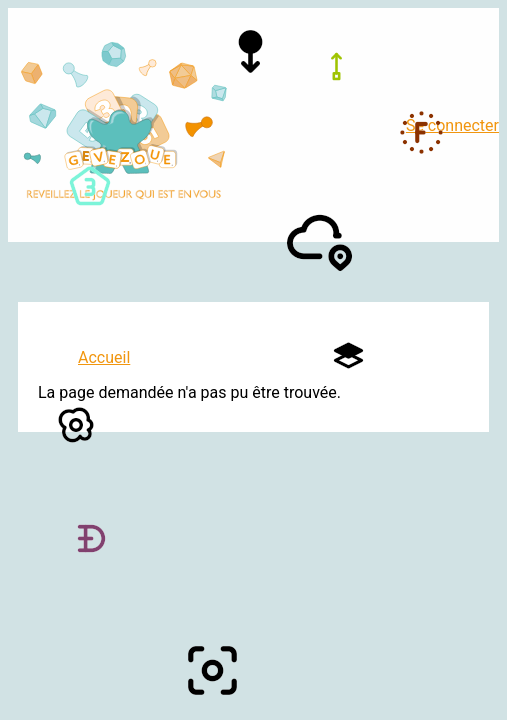 The height and width of the screenshot is (720, 507). I want to click on indicates a draft or pending Facebook connection, so click(421, 132).